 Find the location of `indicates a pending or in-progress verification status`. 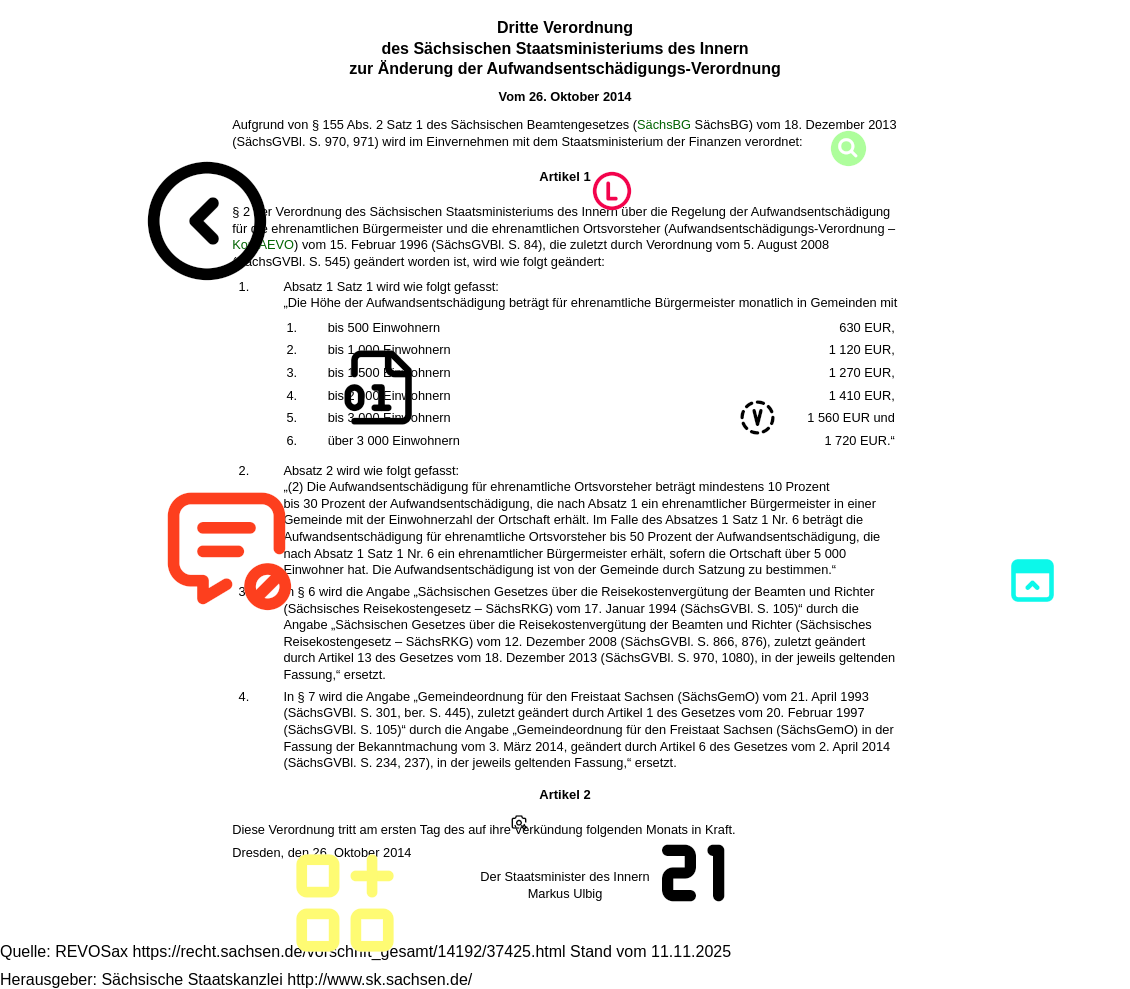

indicates a pending or in-progress verification status is located at coordinates (757, 417).